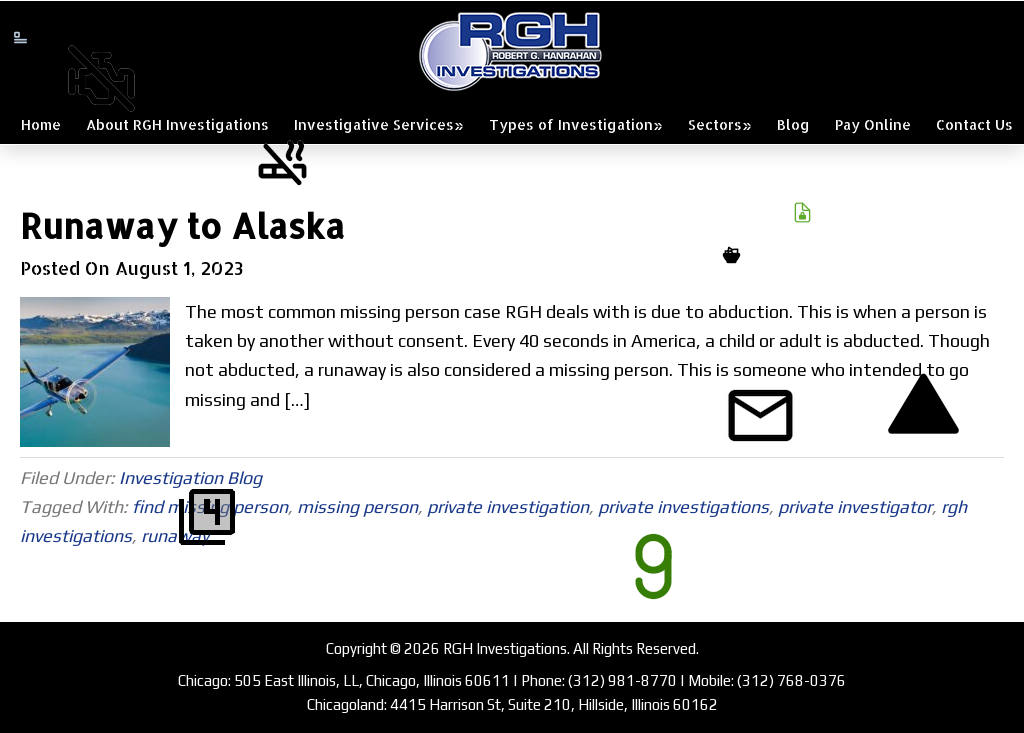  Describe the element at coordinates (20, 37) in the screenshot. I see `disable text wrapping around image` at that location.